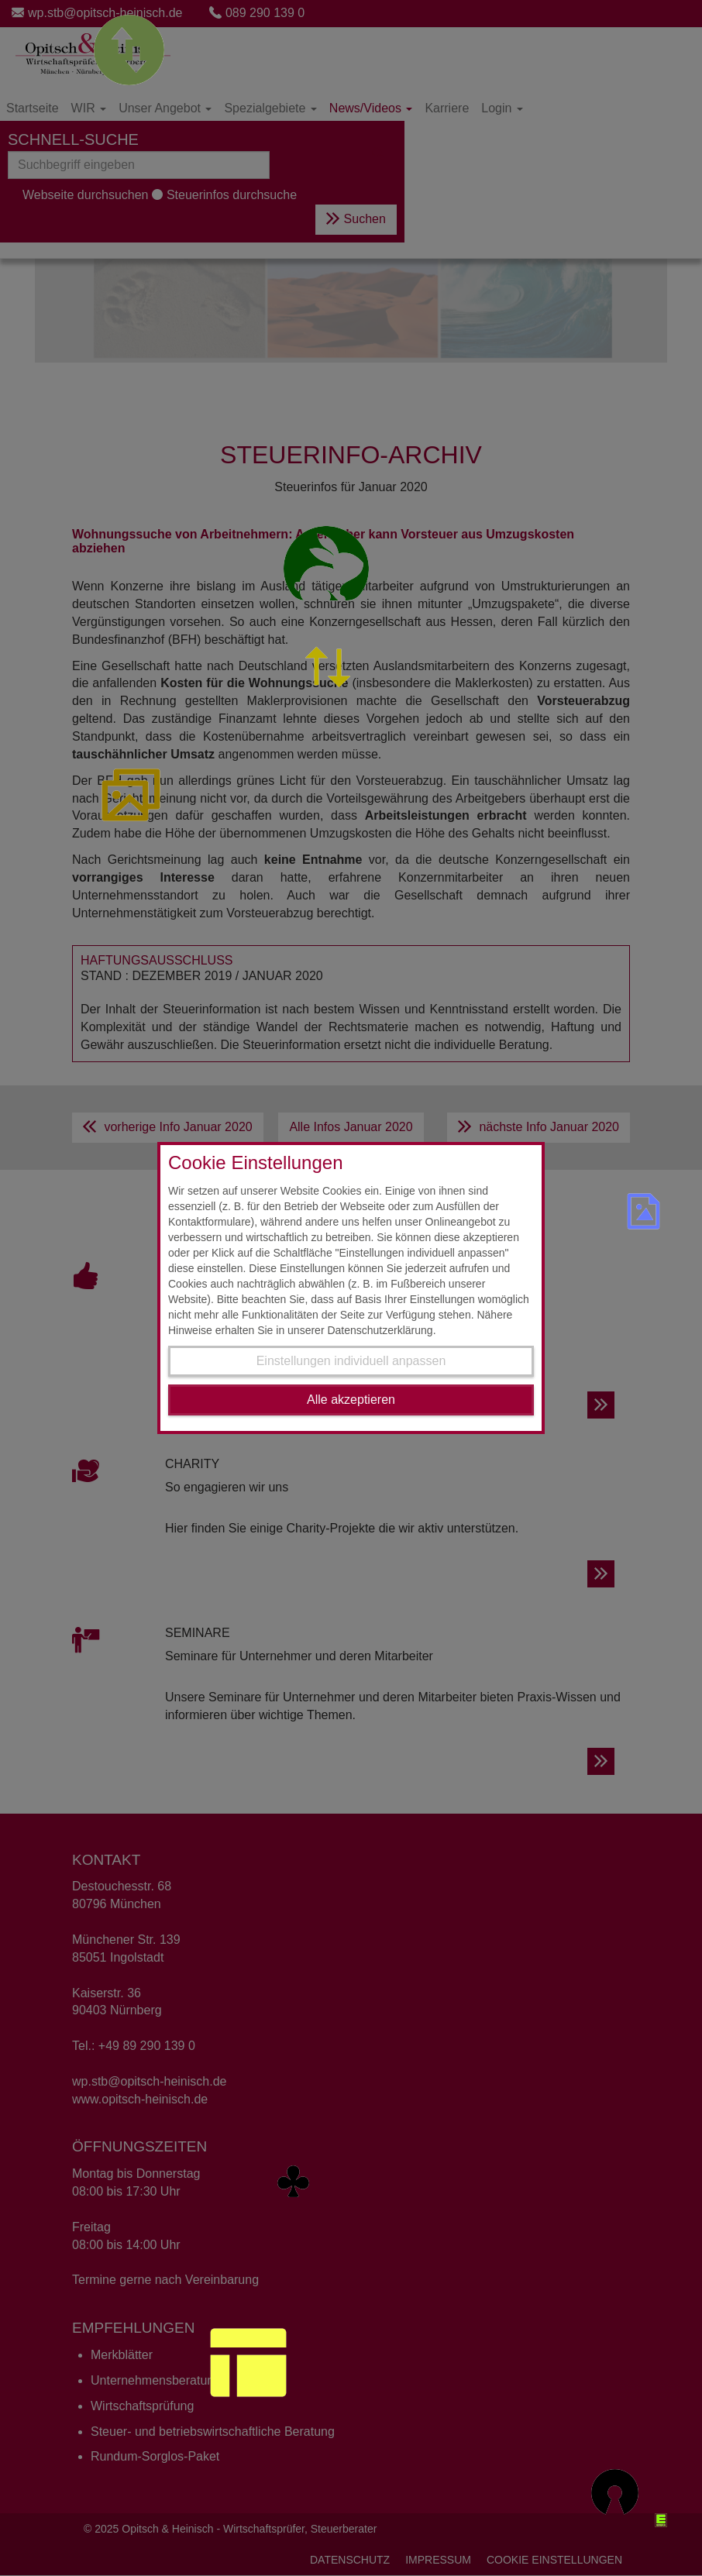 This screenshot has height=2576, width=702. What do you see at coordinates (129, 50) in the screenshot?
I see `swap or exchange currencies` at bounding box center [129, 50].